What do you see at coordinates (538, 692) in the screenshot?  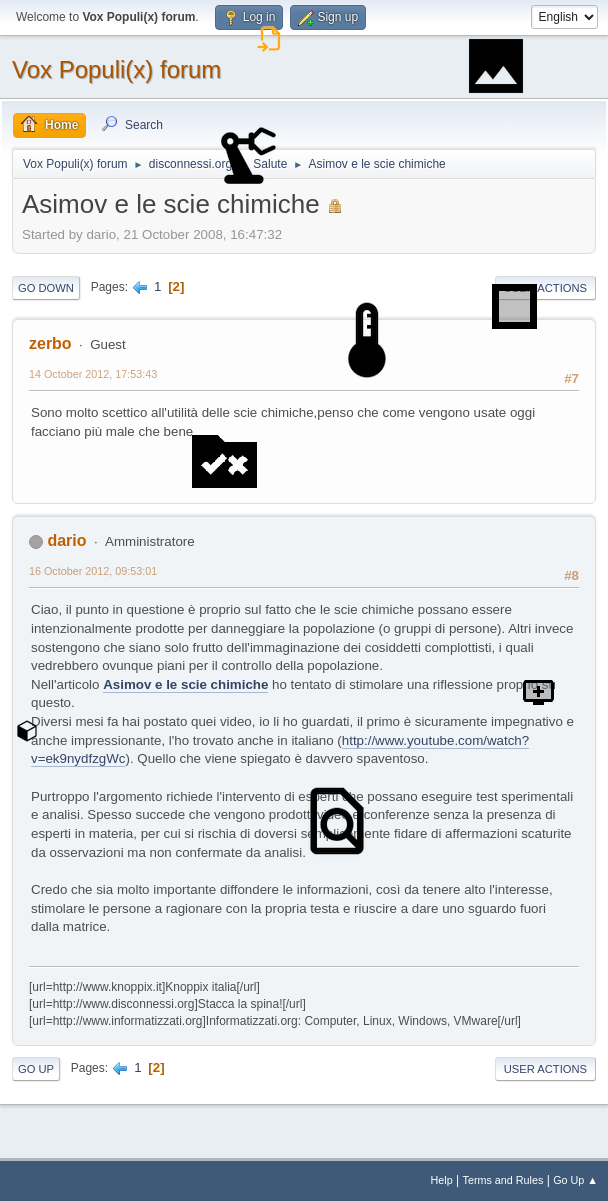 I see `add video to watch queue` at bounding box center [538, 692].